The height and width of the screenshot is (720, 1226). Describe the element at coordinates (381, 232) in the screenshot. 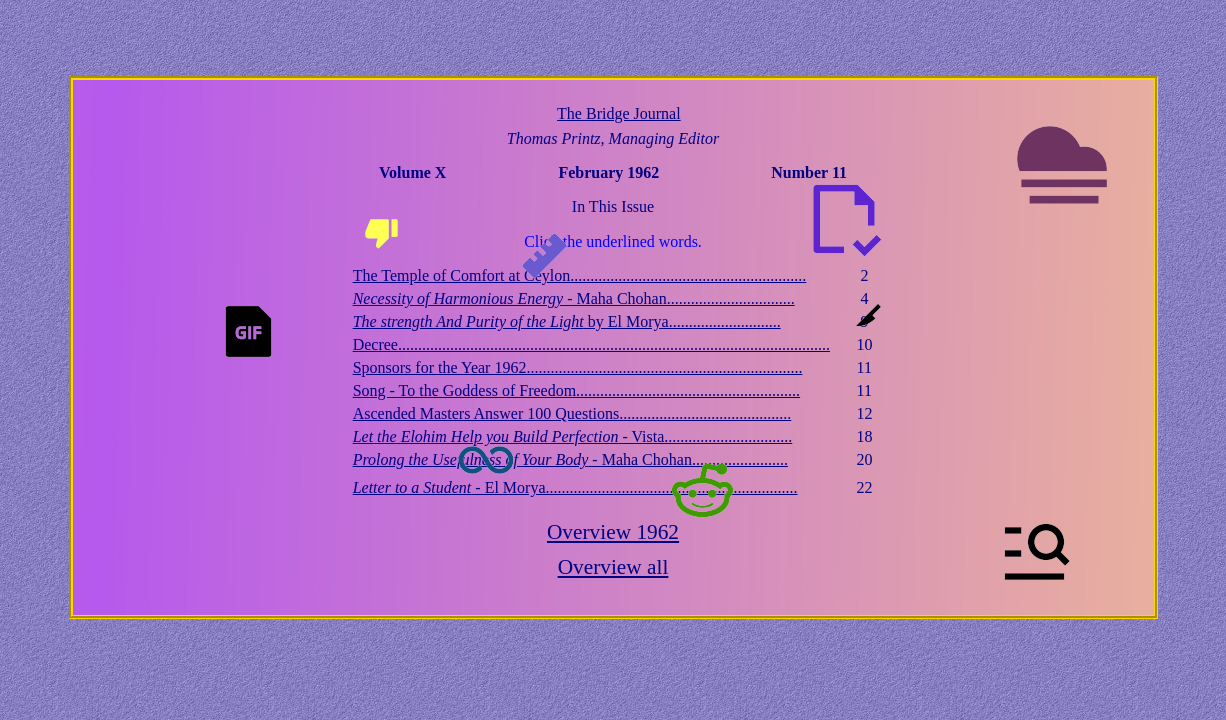

I see `dislike or downvote content` at that location.